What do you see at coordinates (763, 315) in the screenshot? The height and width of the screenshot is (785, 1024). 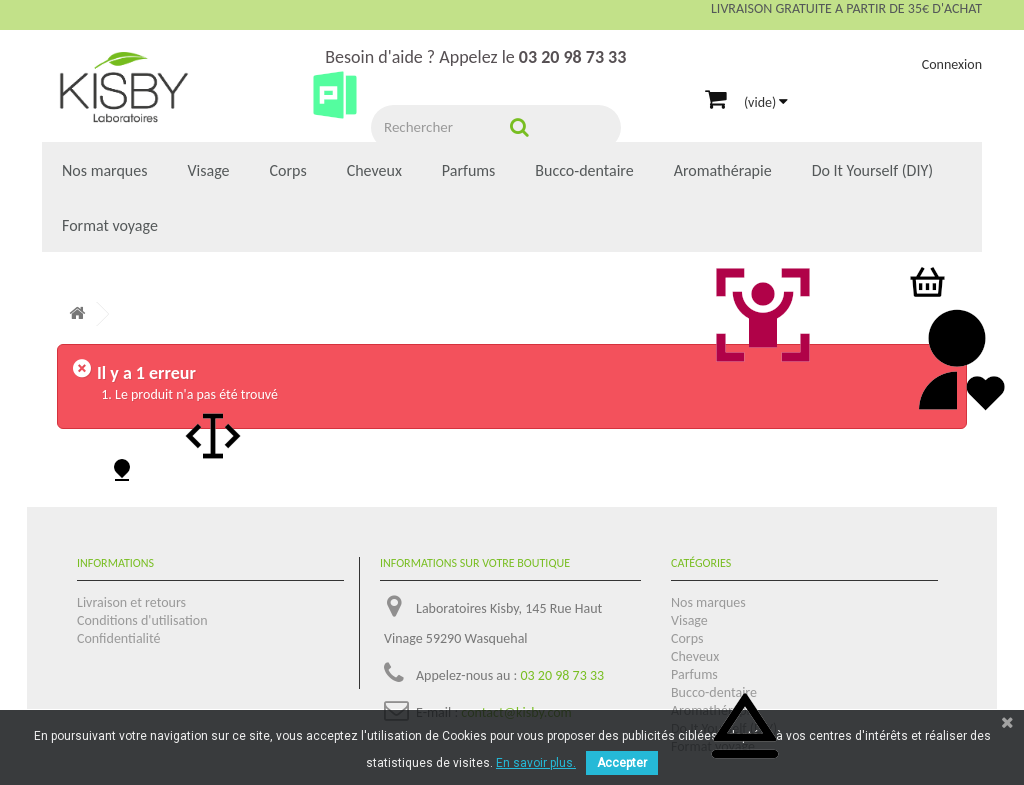 I see `scan or verify body biometrics` at bounding box center [763, 315].